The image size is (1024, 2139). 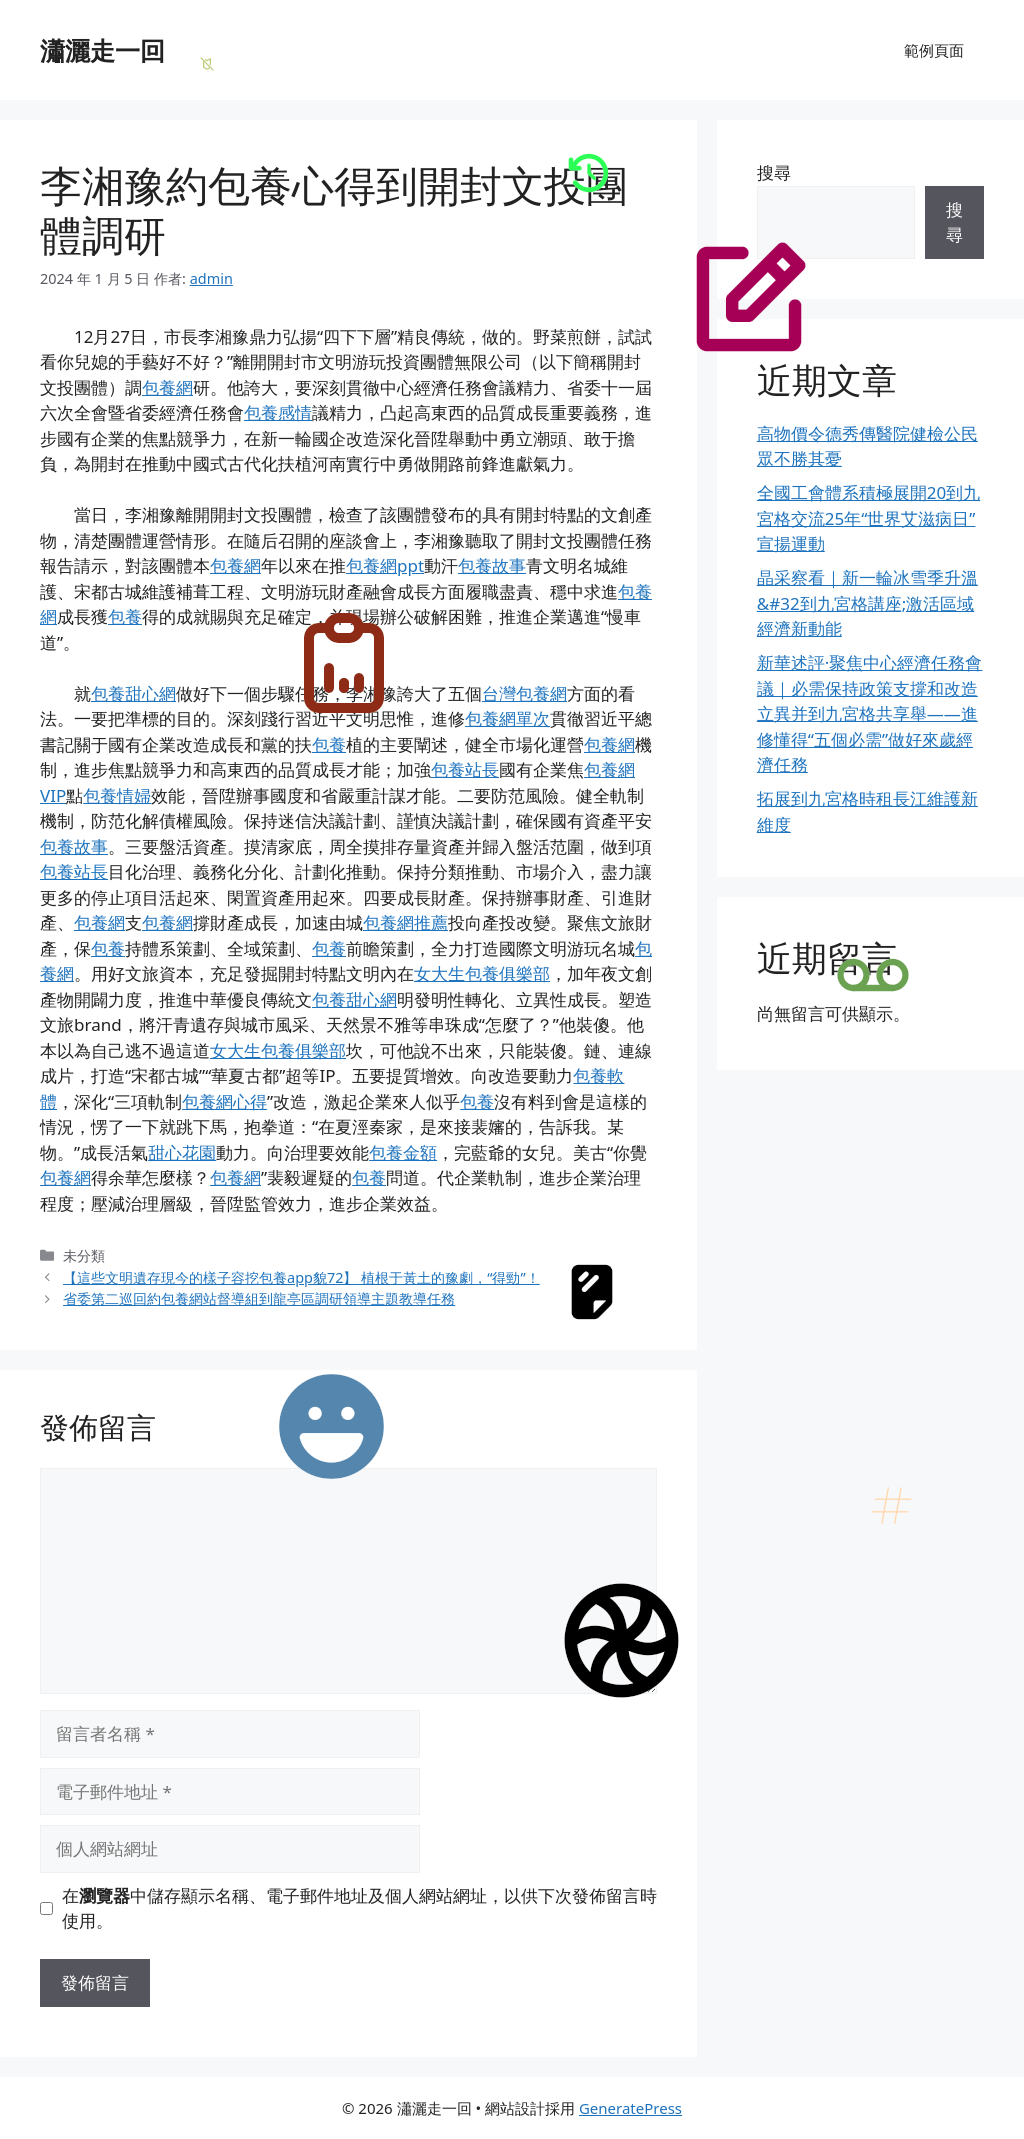 I want to click on create or edit a note, so click(x=749, y=299).